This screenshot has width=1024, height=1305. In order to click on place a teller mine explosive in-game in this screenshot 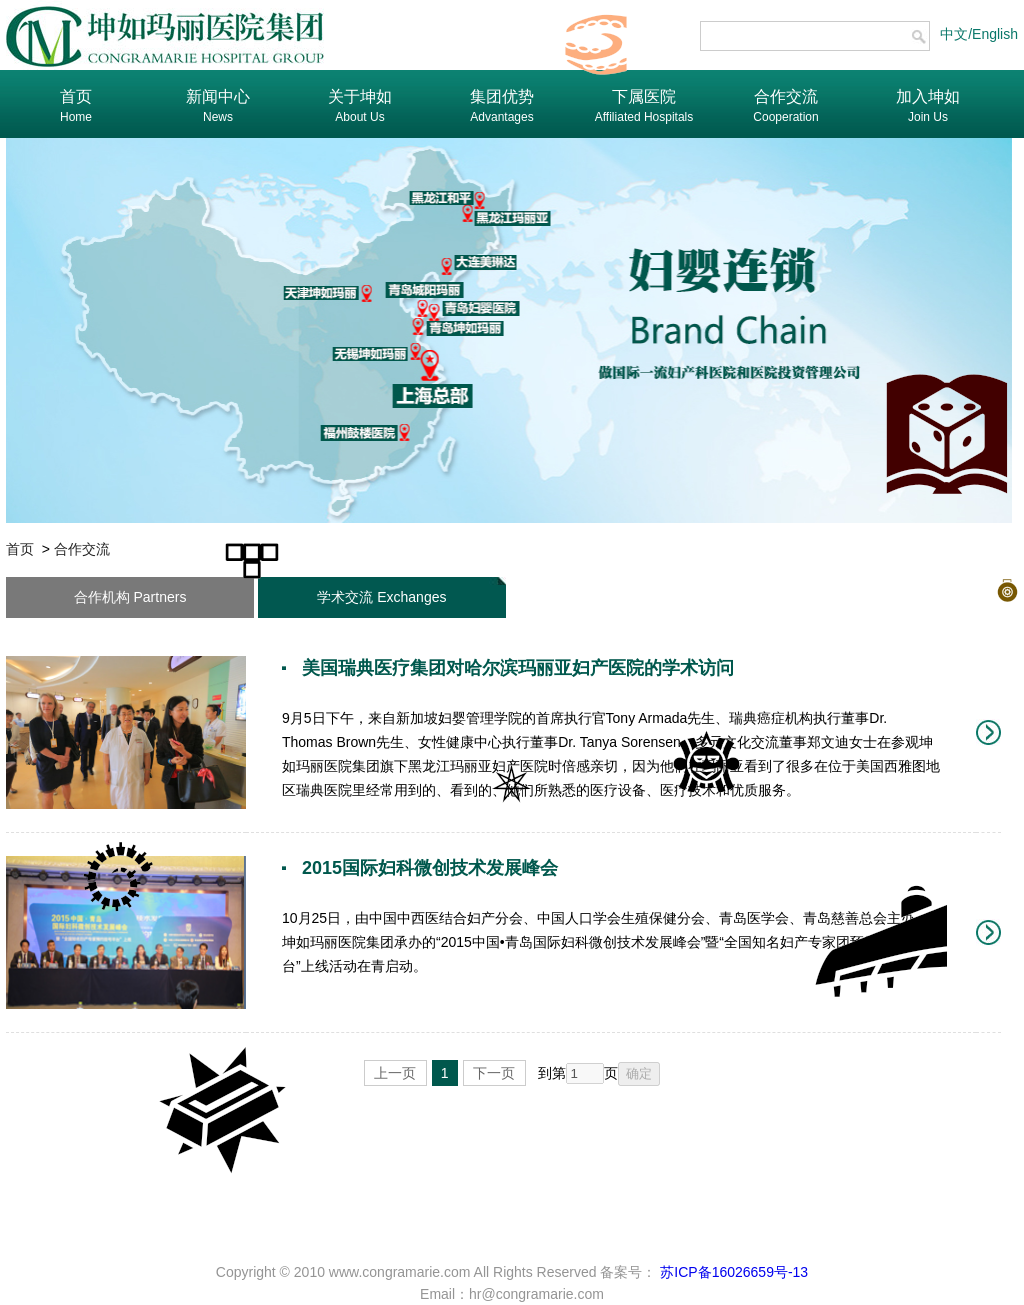, I will do `click(1007, 590)`.